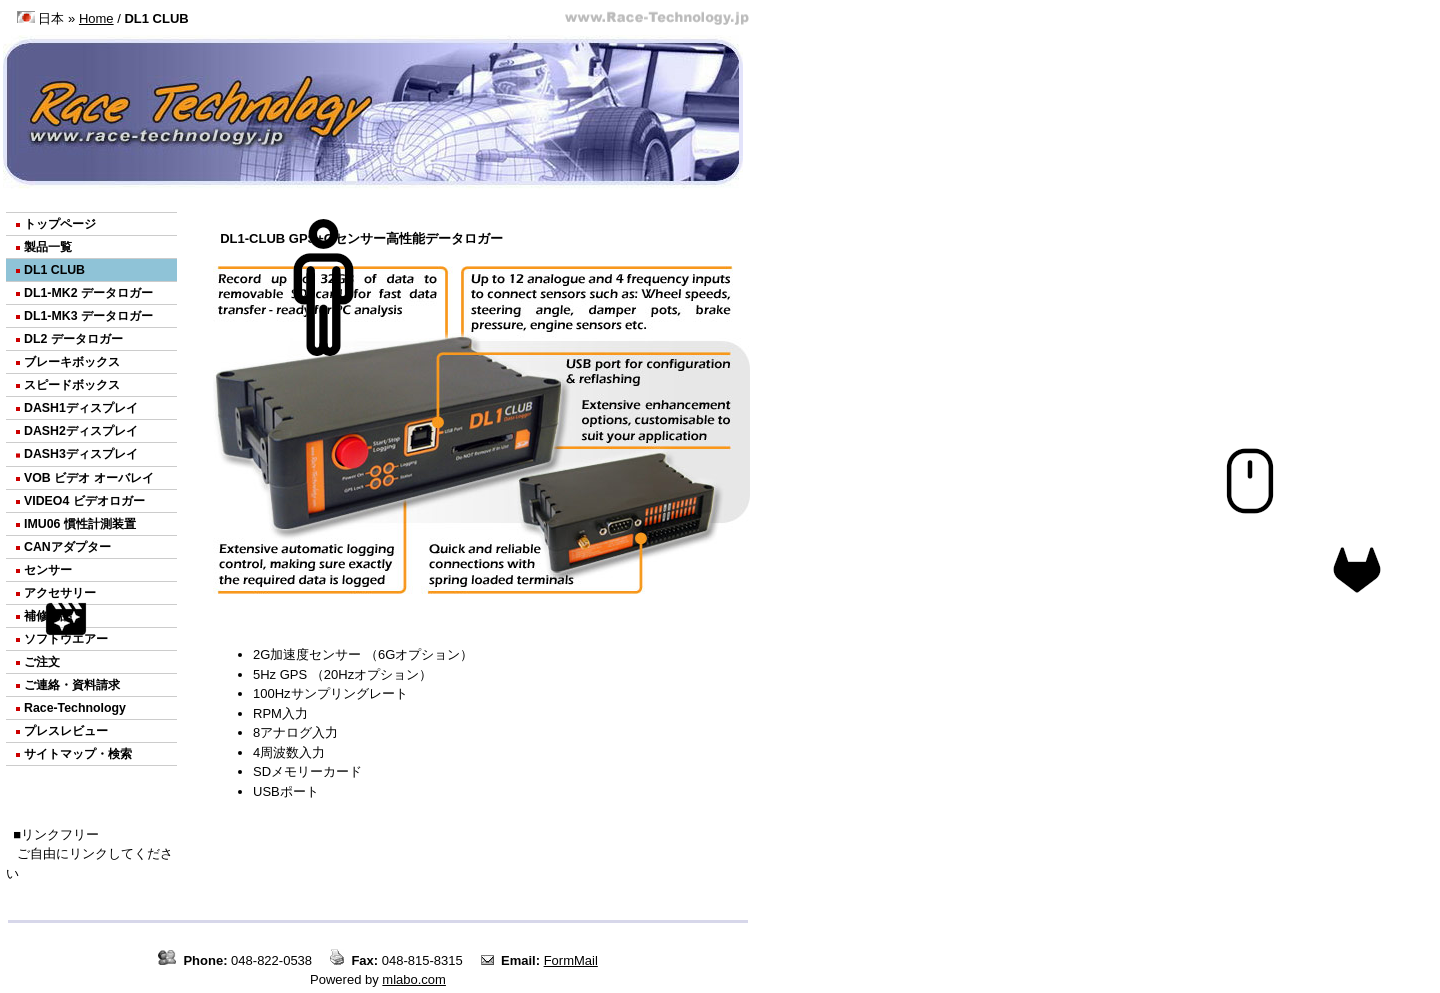 The image size is (1440, 993). Describe the element at coordinates (66, 619) in the screenshot. I see `apply visual effects or filters to a video` at that location.